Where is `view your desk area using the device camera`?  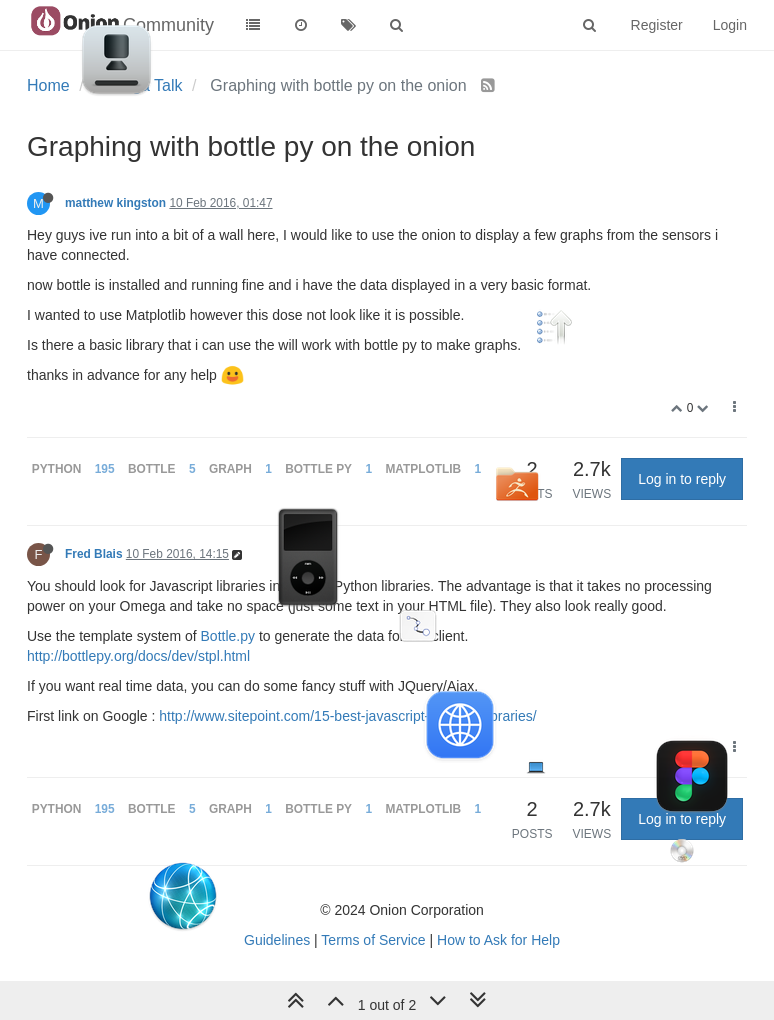 view your desk area using the device camera is located at coordinates (116, 59).